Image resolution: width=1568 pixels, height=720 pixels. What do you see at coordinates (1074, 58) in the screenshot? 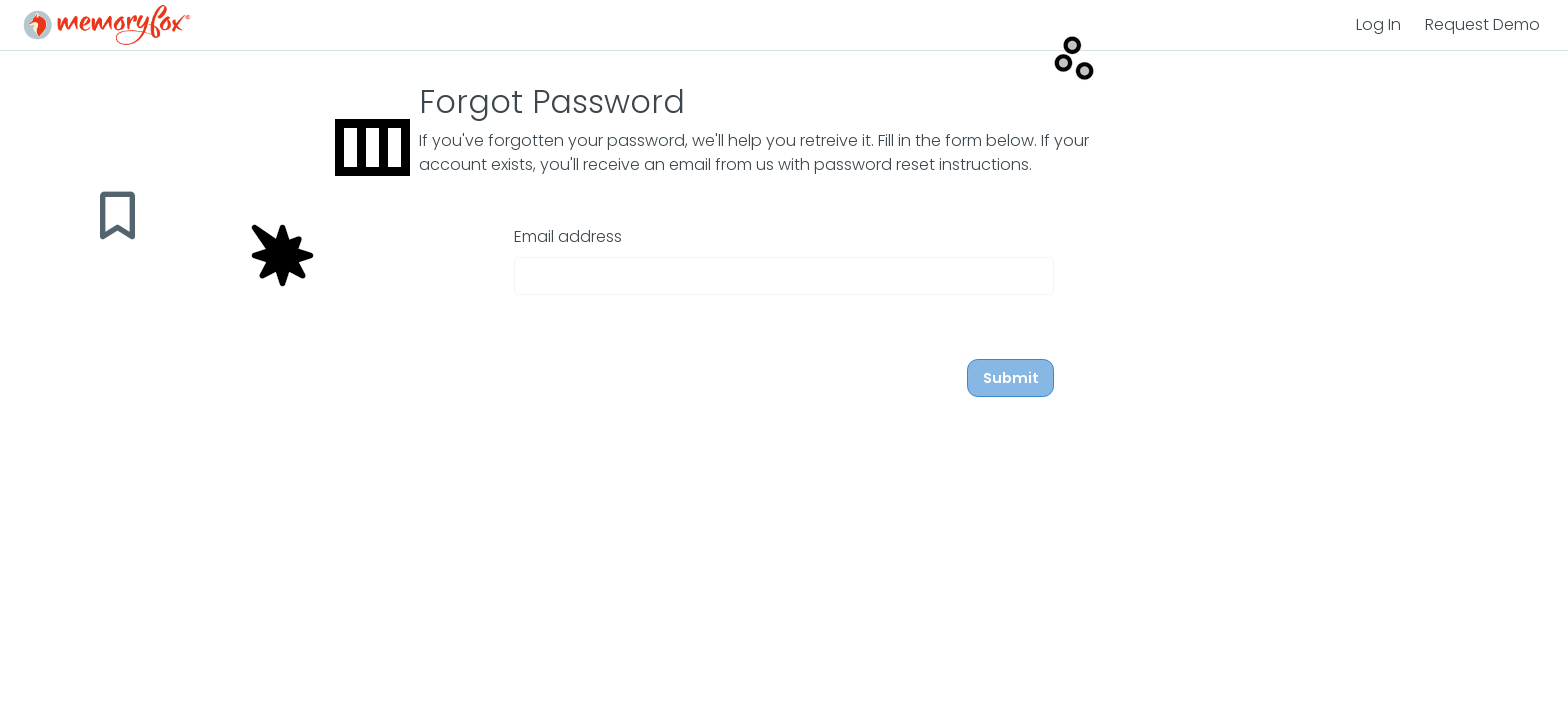
I see `view data as a scatter plot` at bounding box center [1074, 58].